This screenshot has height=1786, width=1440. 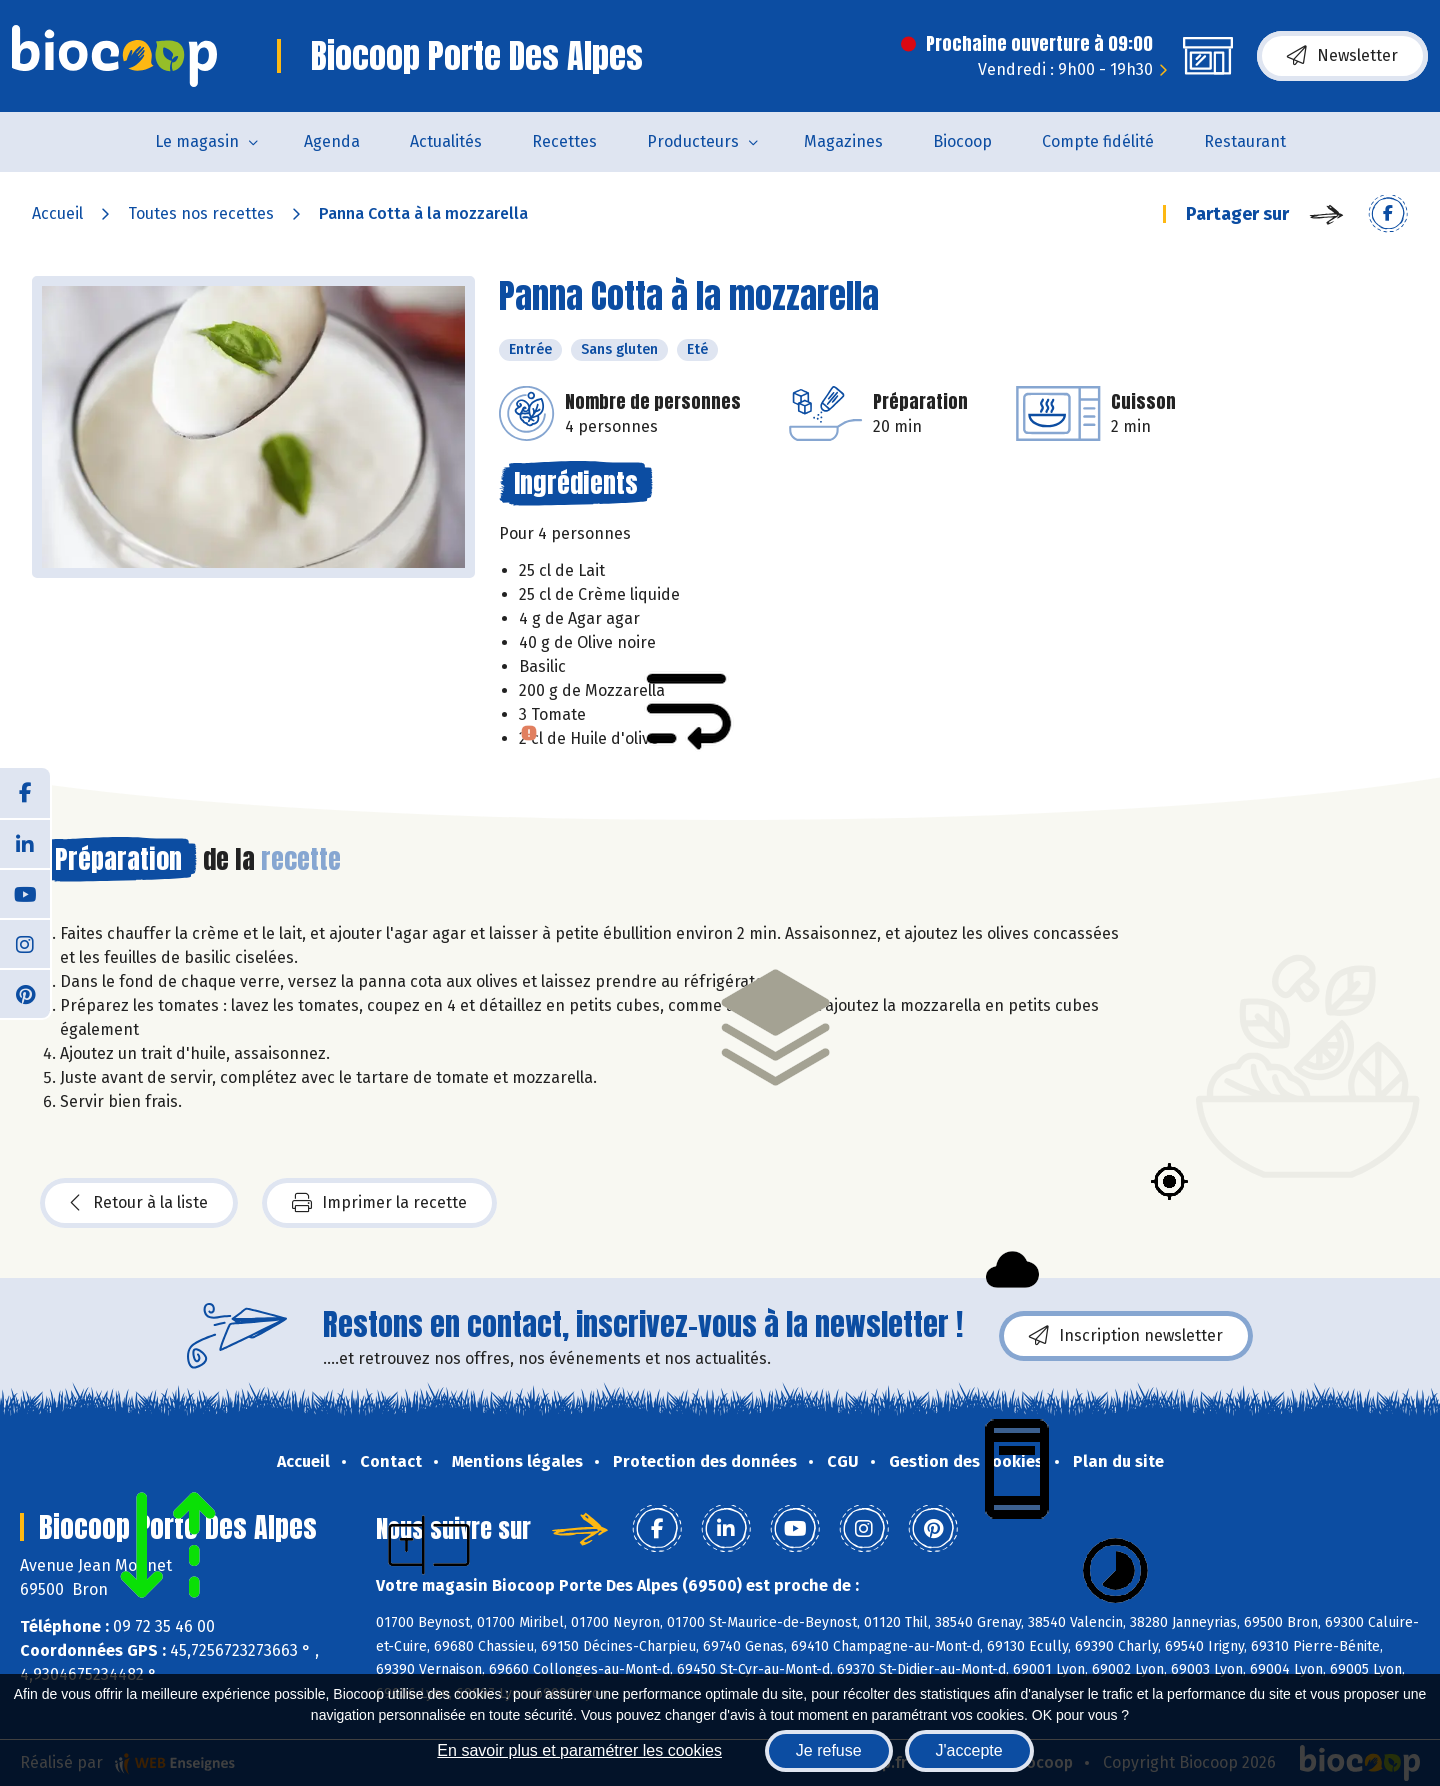 What do you see at coordinates (168, 1545) in the screenshot?
I see `transfer data downward` at bounding box center [168, 1545].